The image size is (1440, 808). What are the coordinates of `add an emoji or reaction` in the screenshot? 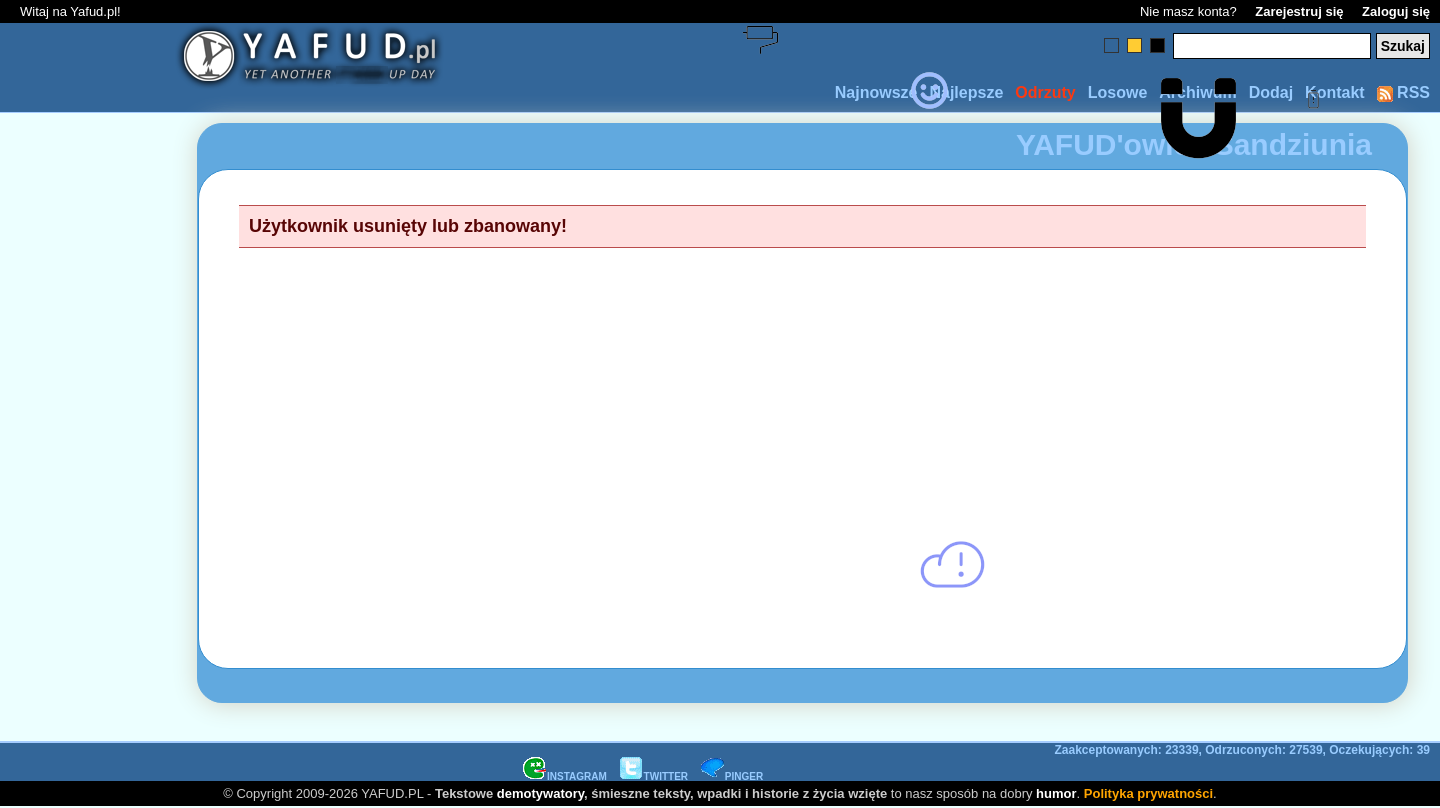 It's located at (929, 90).